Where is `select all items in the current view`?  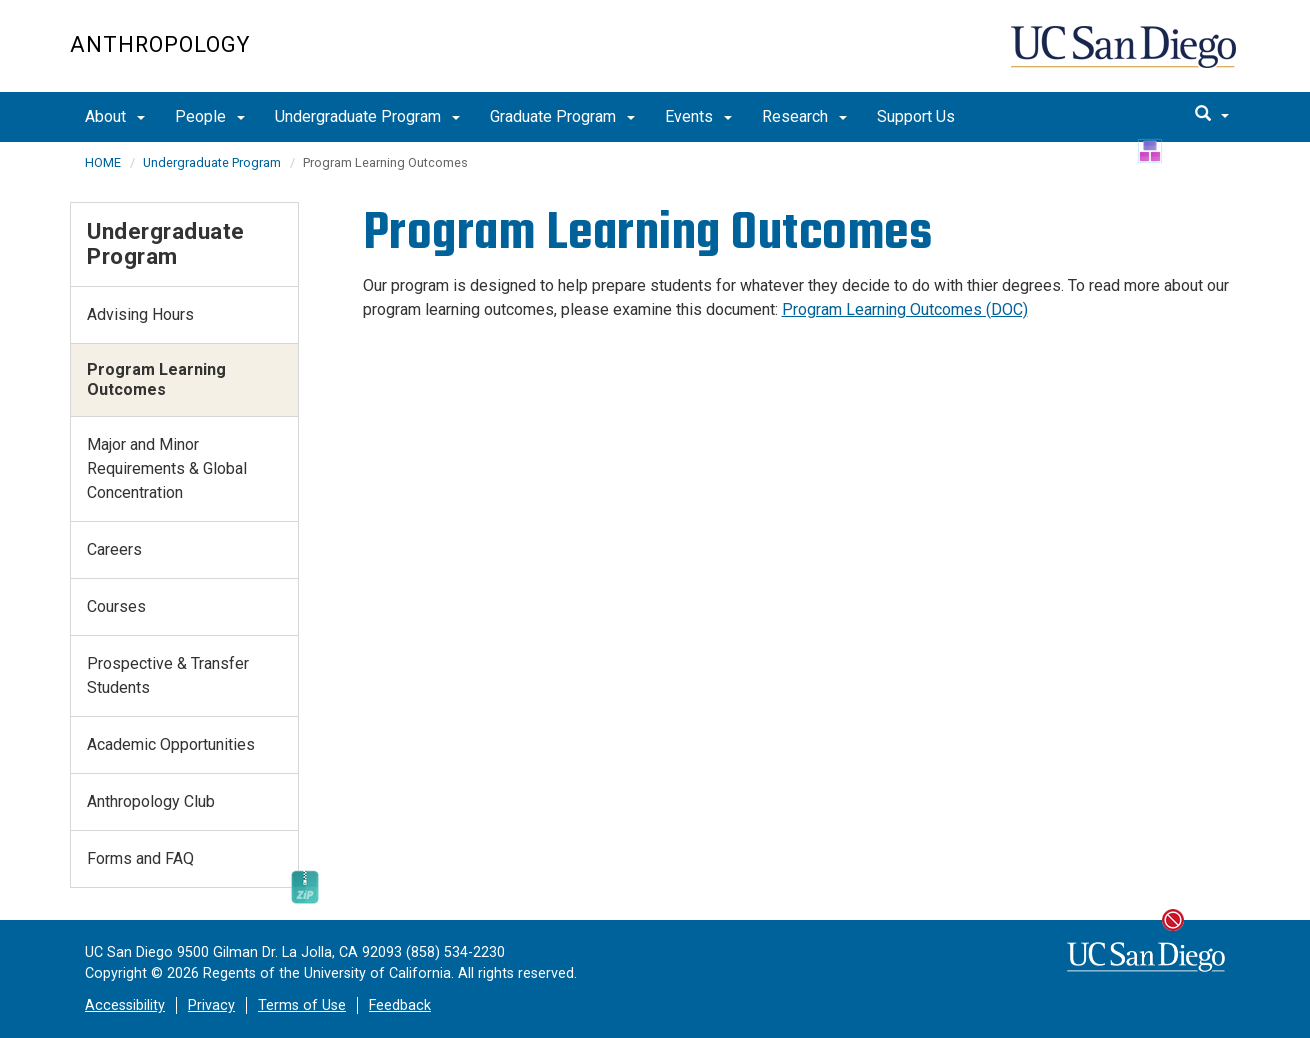
select all items in the current view is located at coordinates (1150, 151).